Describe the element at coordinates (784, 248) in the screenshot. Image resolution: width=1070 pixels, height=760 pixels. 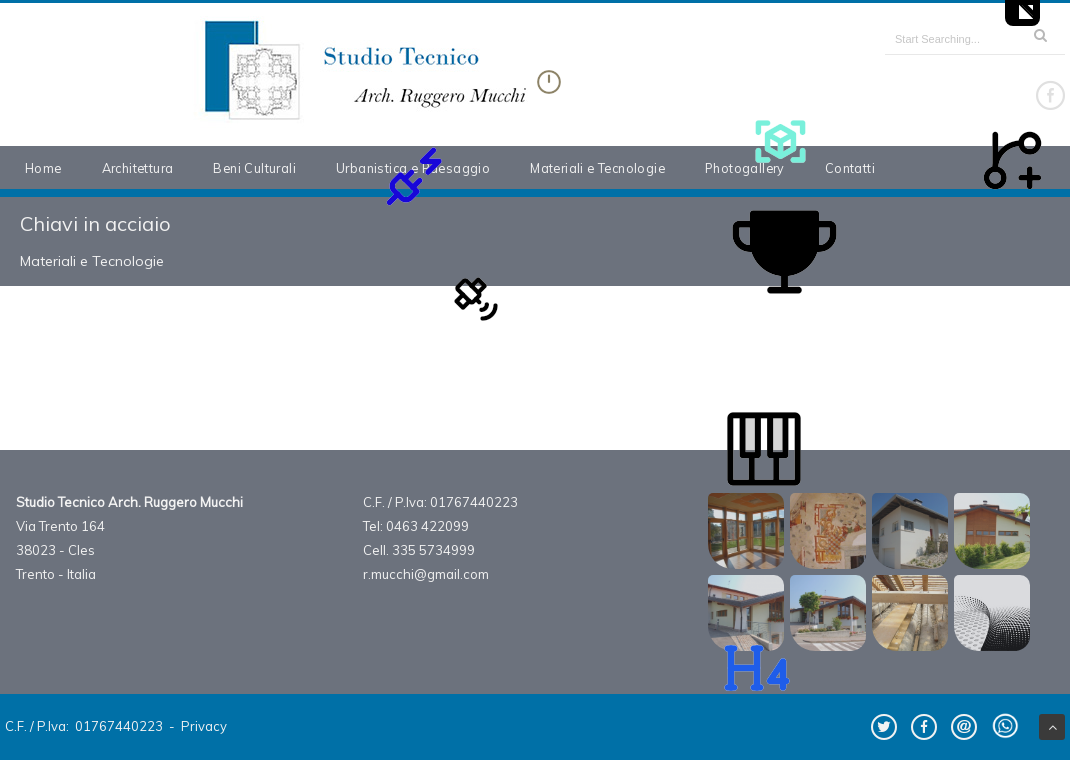
I see `view achievements or awards` at that location.